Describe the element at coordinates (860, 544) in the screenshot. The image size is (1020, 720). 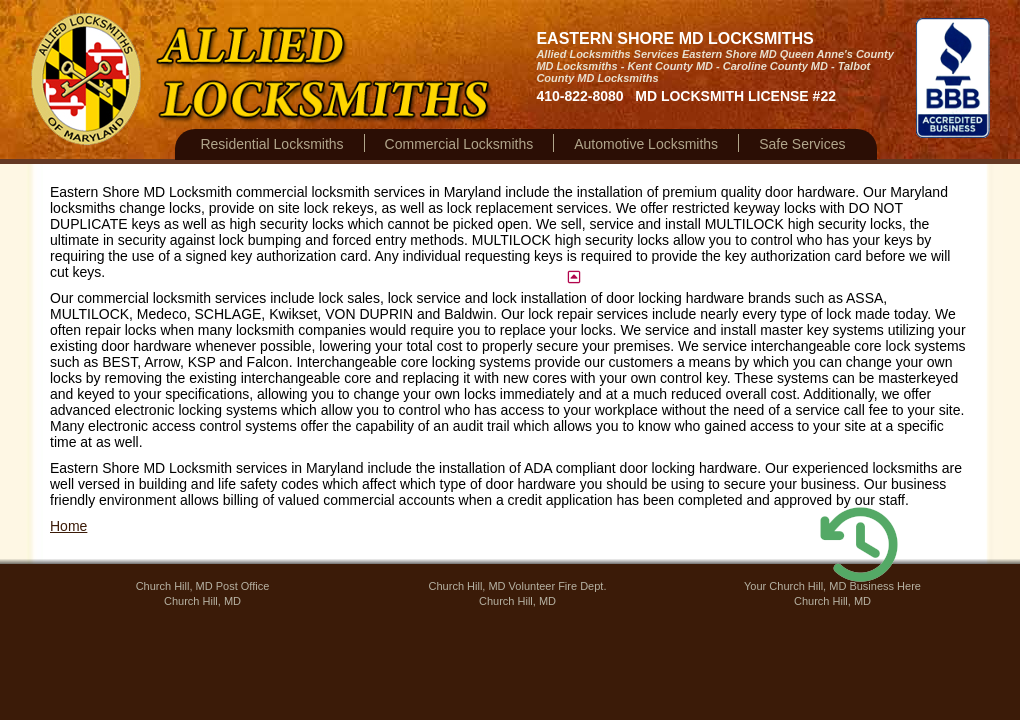
I see `view history or recent activity` at that location.